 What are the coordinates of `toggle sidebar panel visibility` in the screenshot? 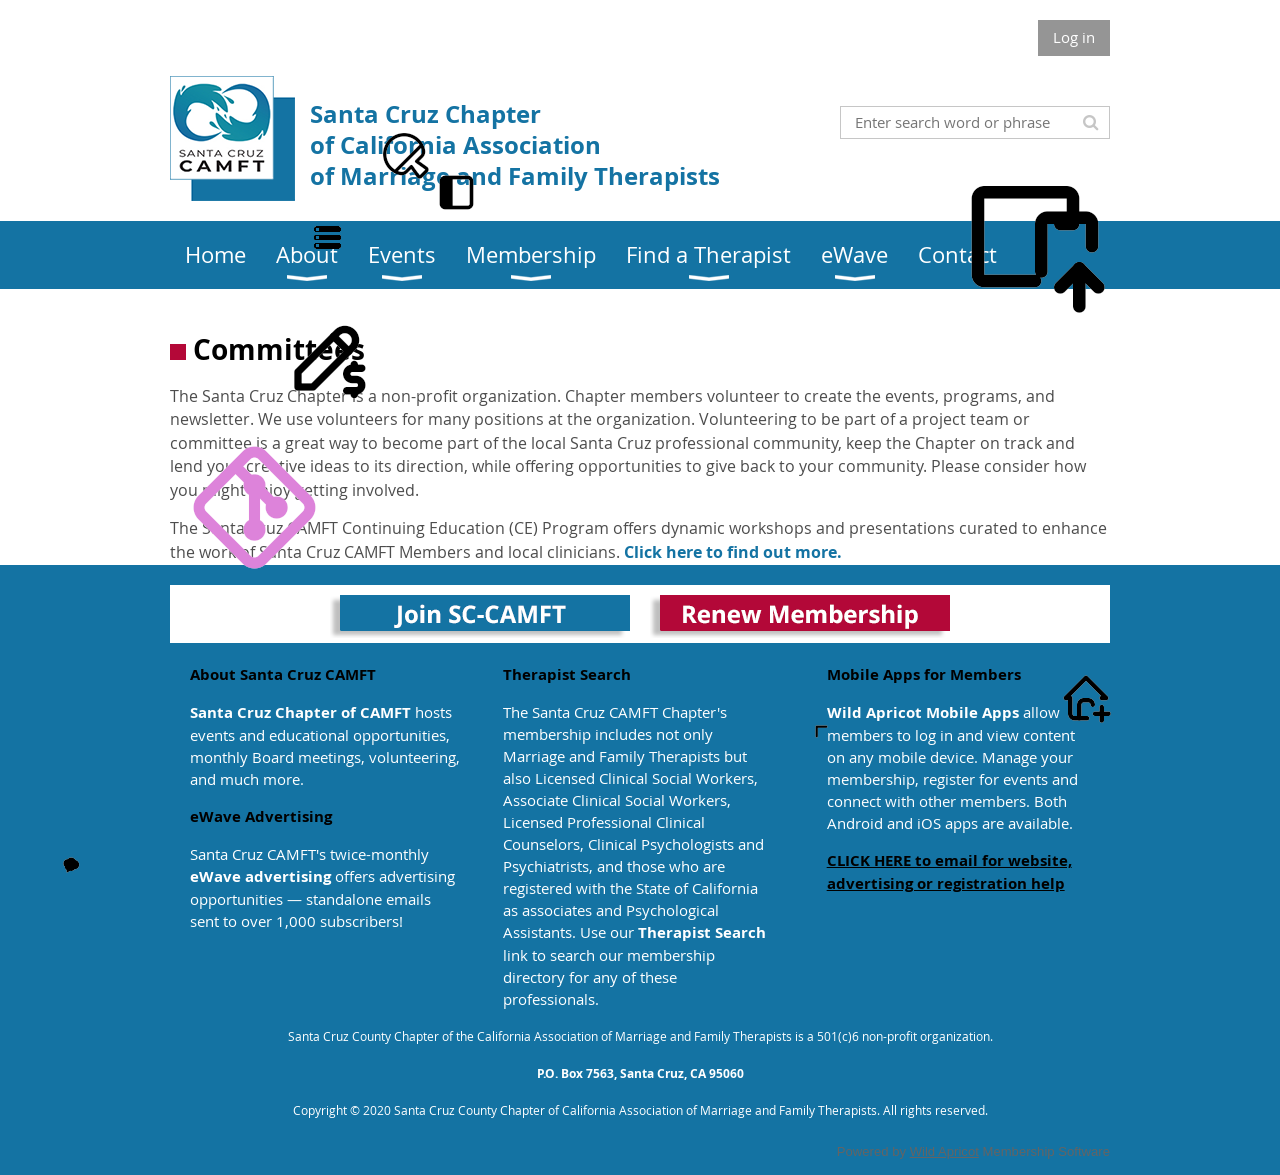 It's located at (456, 192).